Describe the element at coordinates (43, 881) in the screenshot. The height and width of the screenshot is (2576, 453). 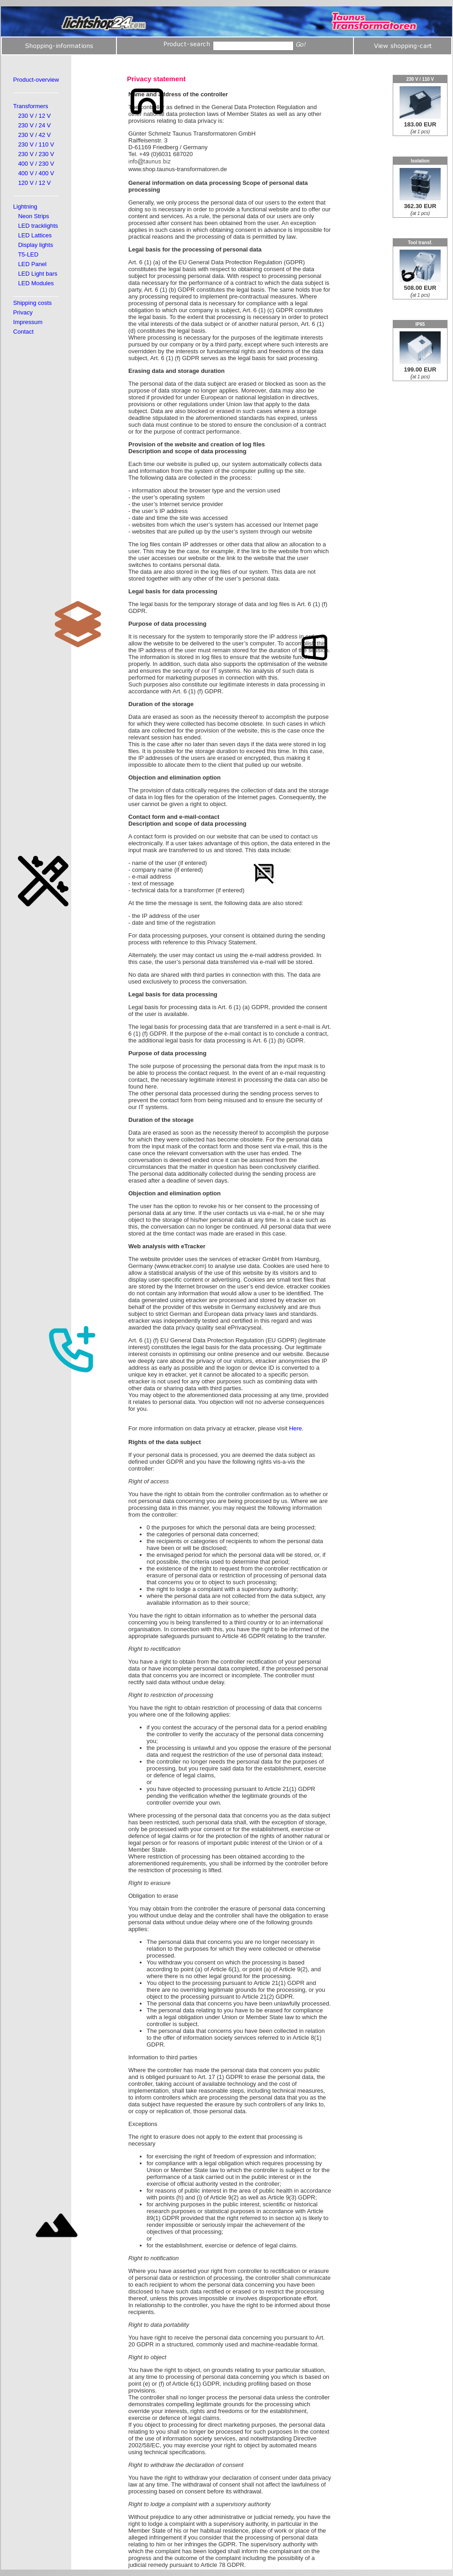
I see `disable magic wand or auto-enhance feature` at that location.